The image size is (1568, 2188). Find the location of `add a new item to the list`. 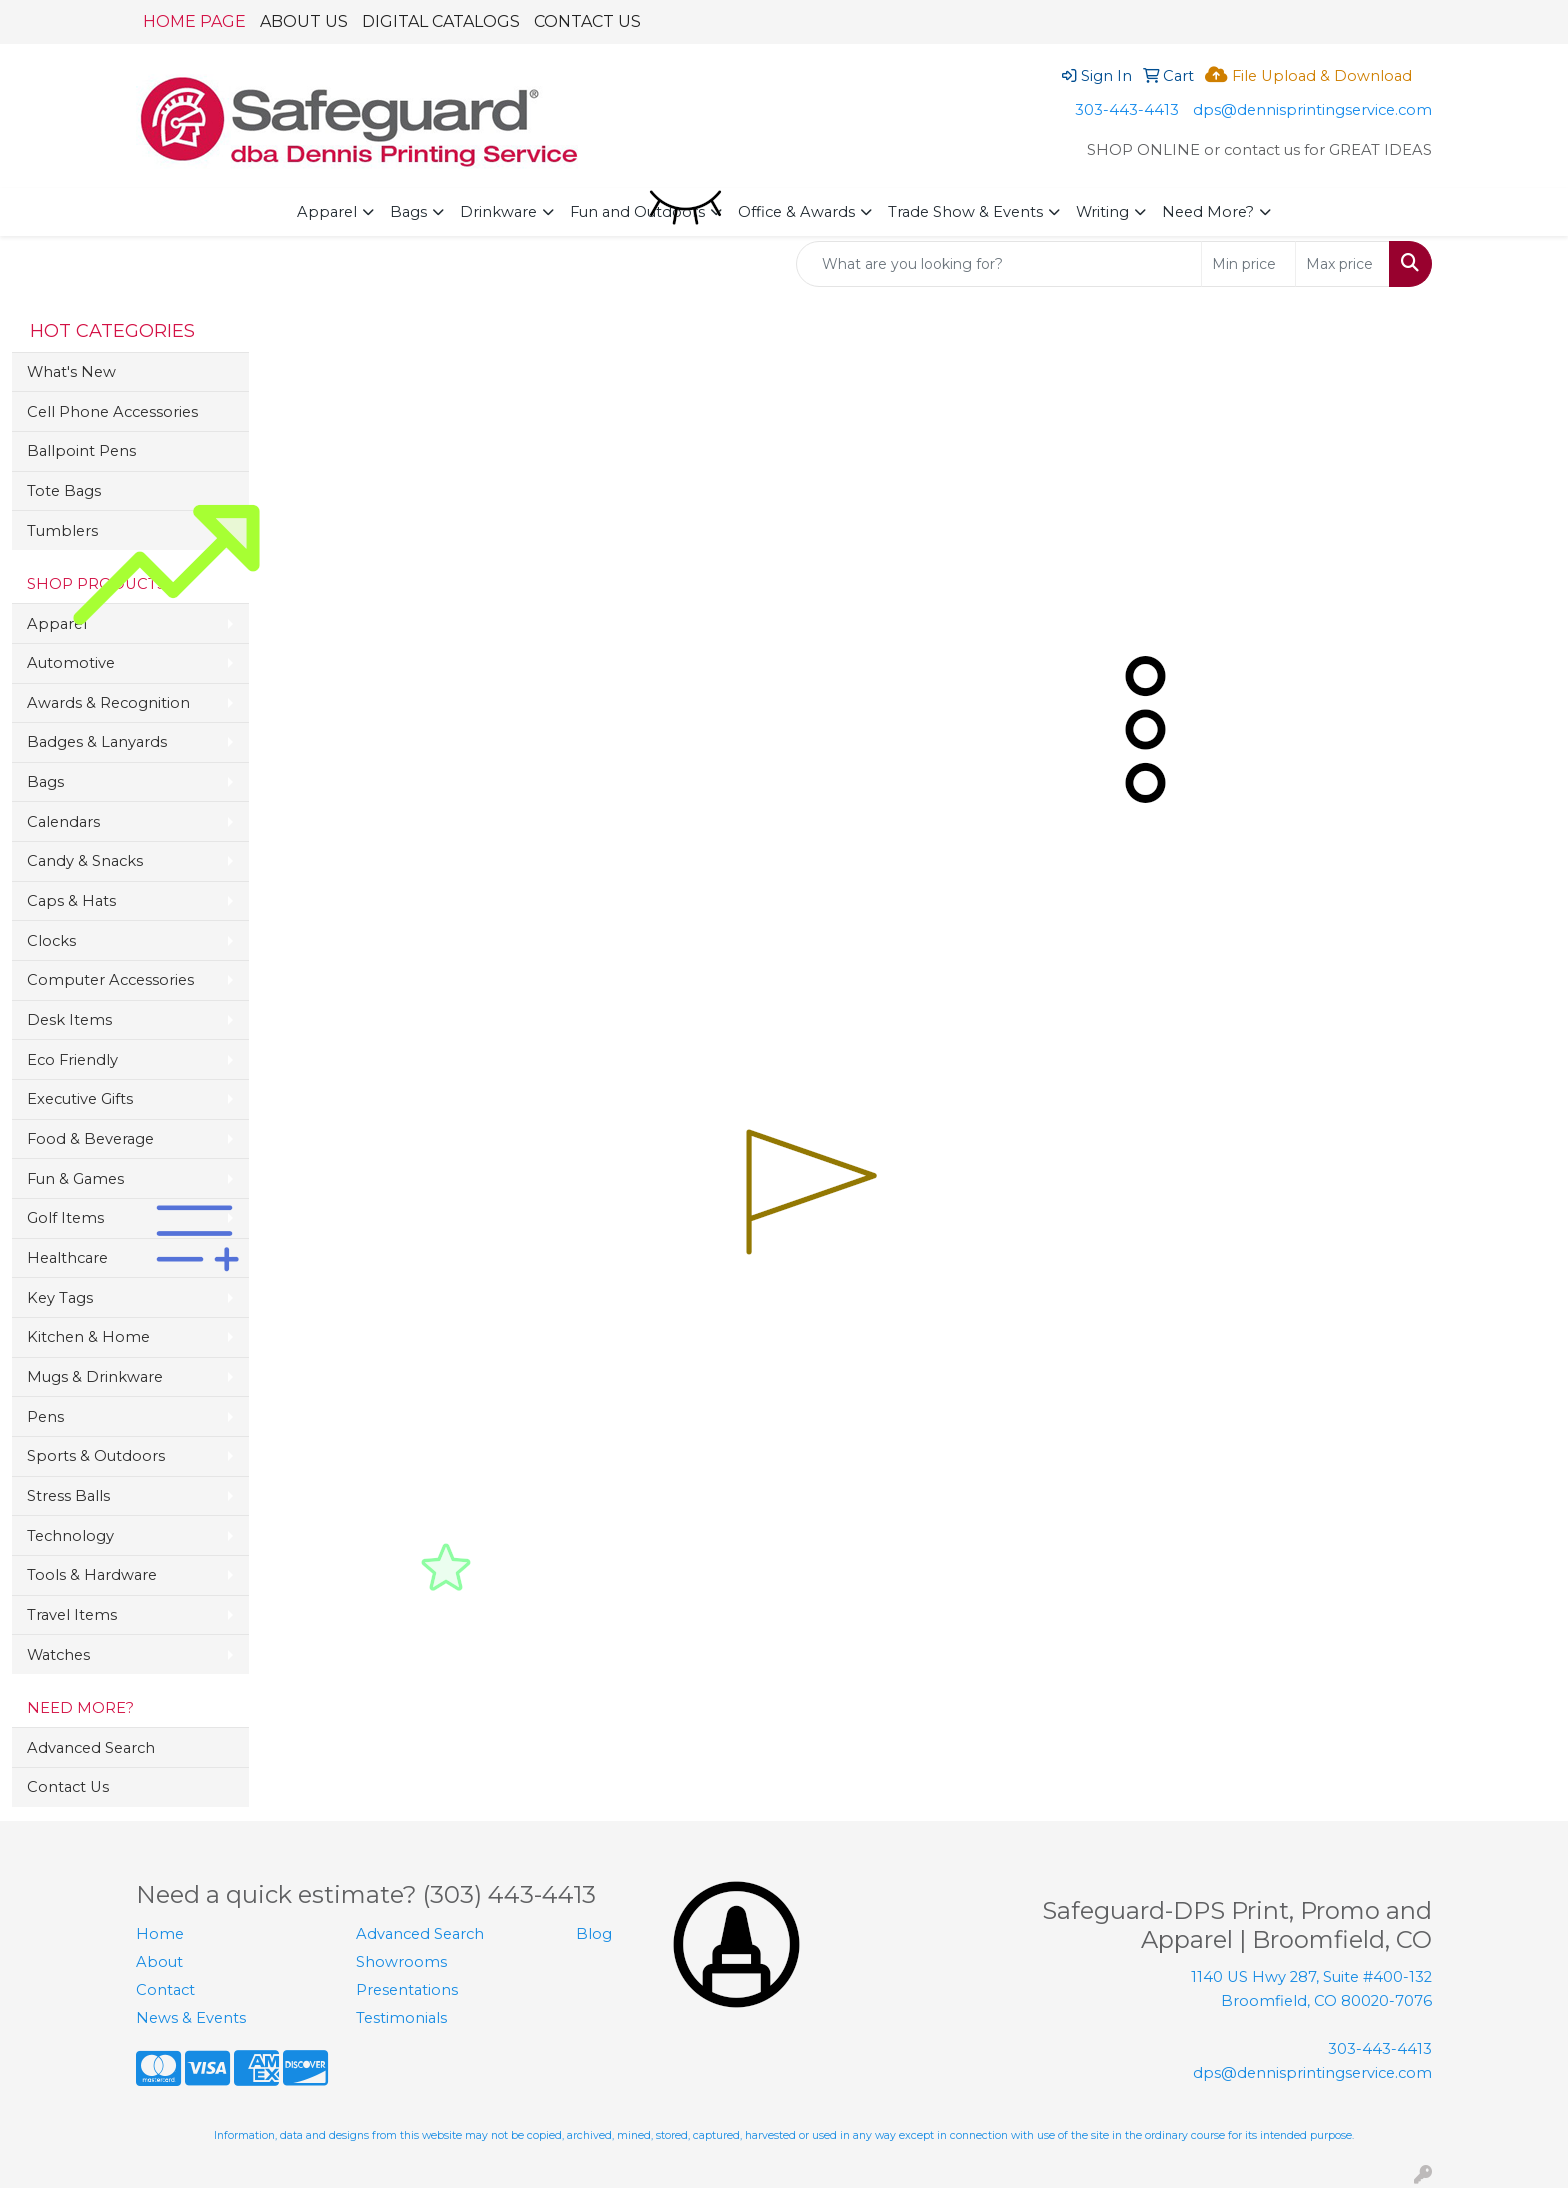

add a new item to the list is located at coordinates (194, 1233).